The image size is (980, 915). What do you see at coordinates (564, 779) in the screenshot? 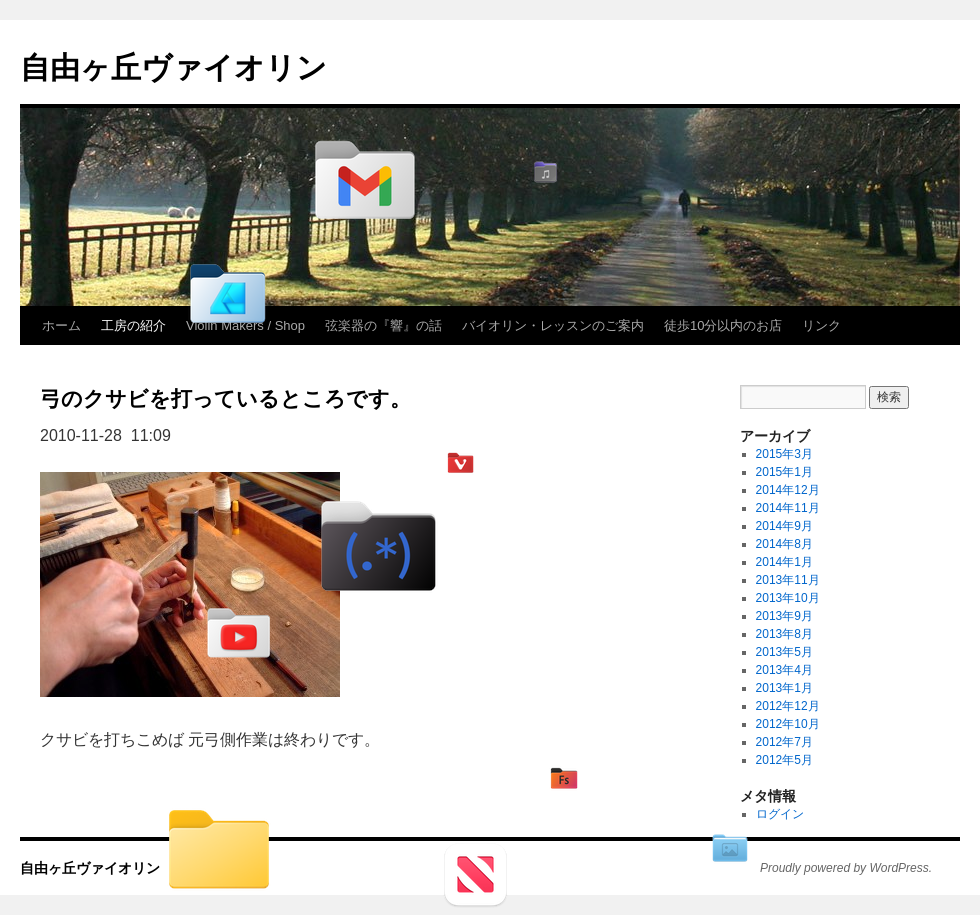
I see `open adobe fuse project folder` at bounding box center [564, 779].